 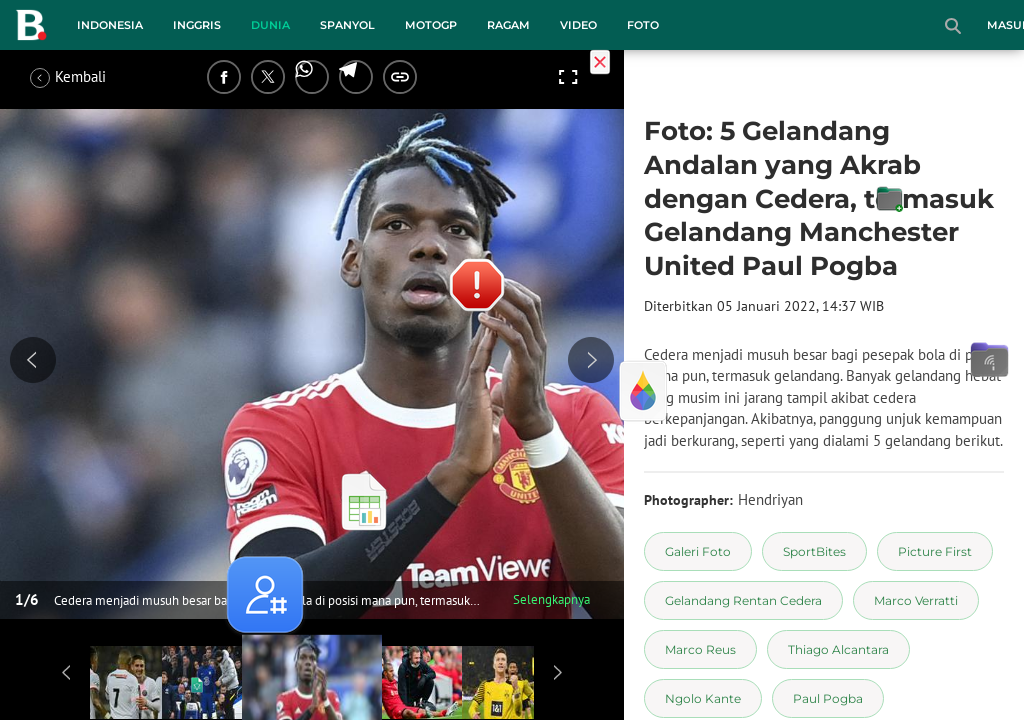 What do you see at coordinates (889, 198) in the screenshot?
I see `create a new folder` at bounding box center [889, 198].